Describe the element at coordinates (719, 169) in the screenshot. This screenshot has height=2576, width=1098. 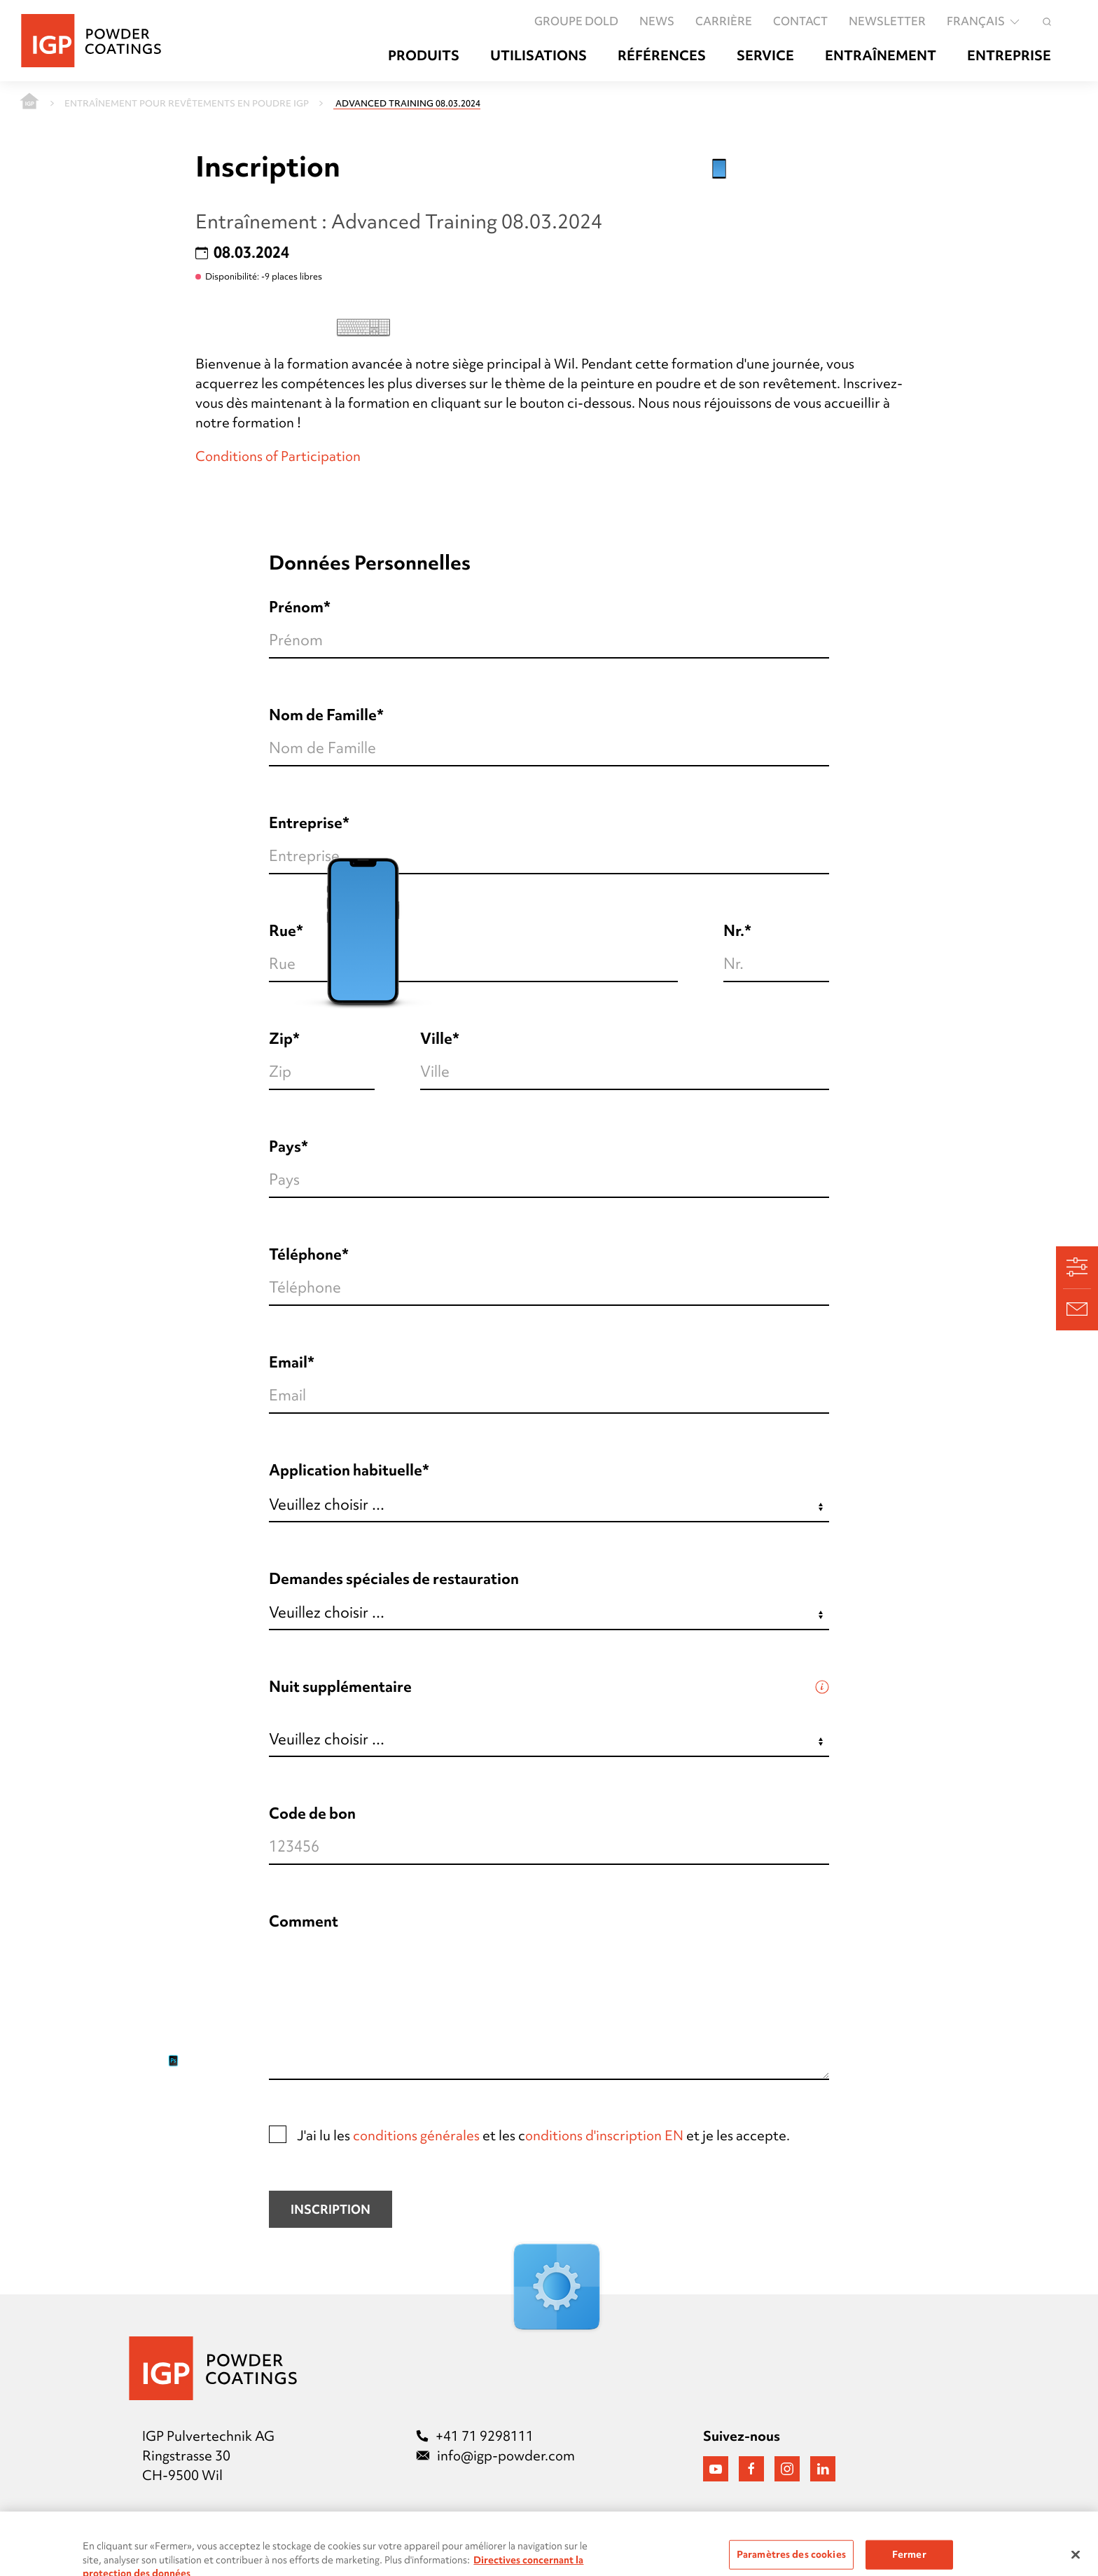
I see `iPad device with cellular connectivity` at that location.